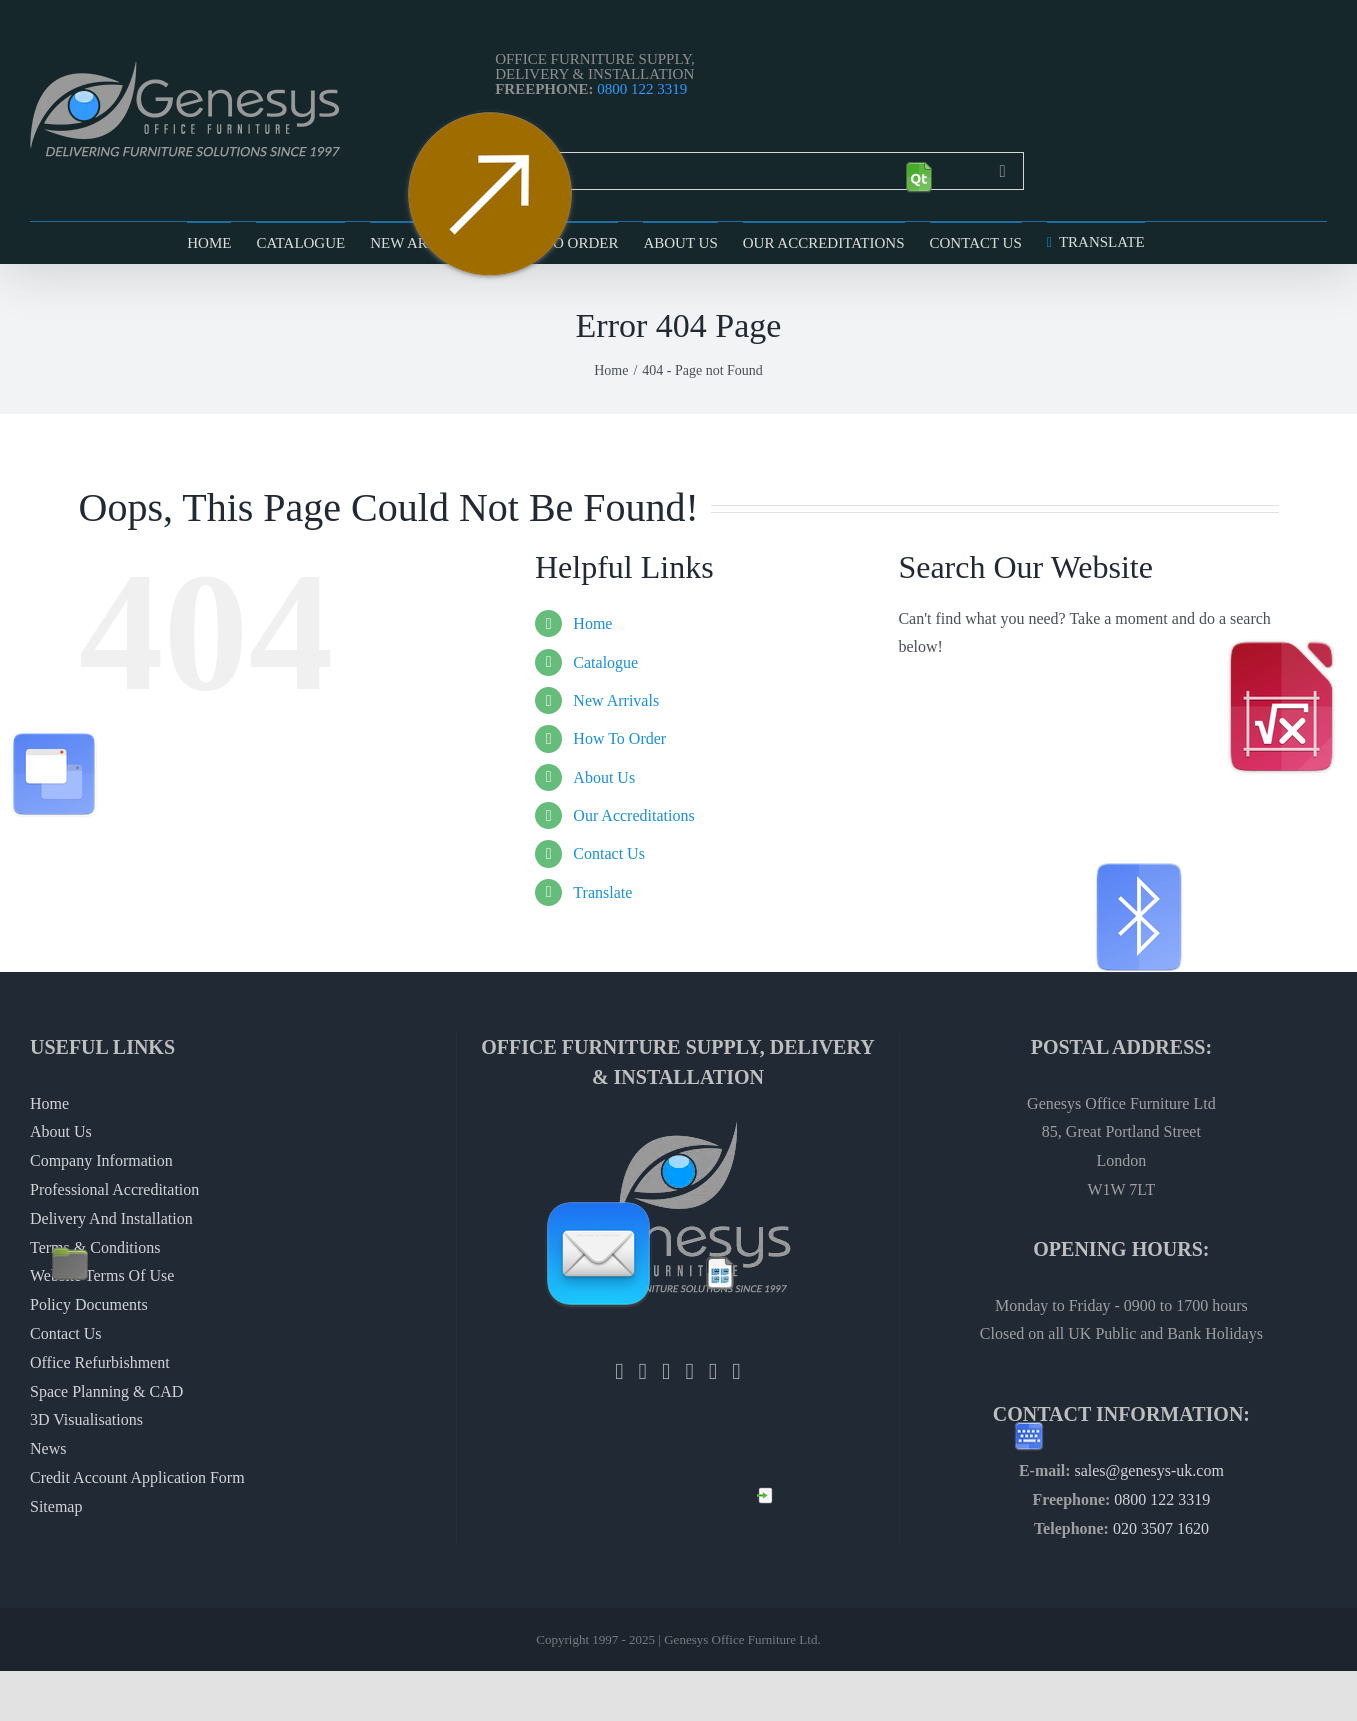 This screenshot has height=1721, width=1357. What do you see at coordinates (1139, 917) in the screenshot?
I see `access bluetooth settings` at bounding box center [1139, 917].